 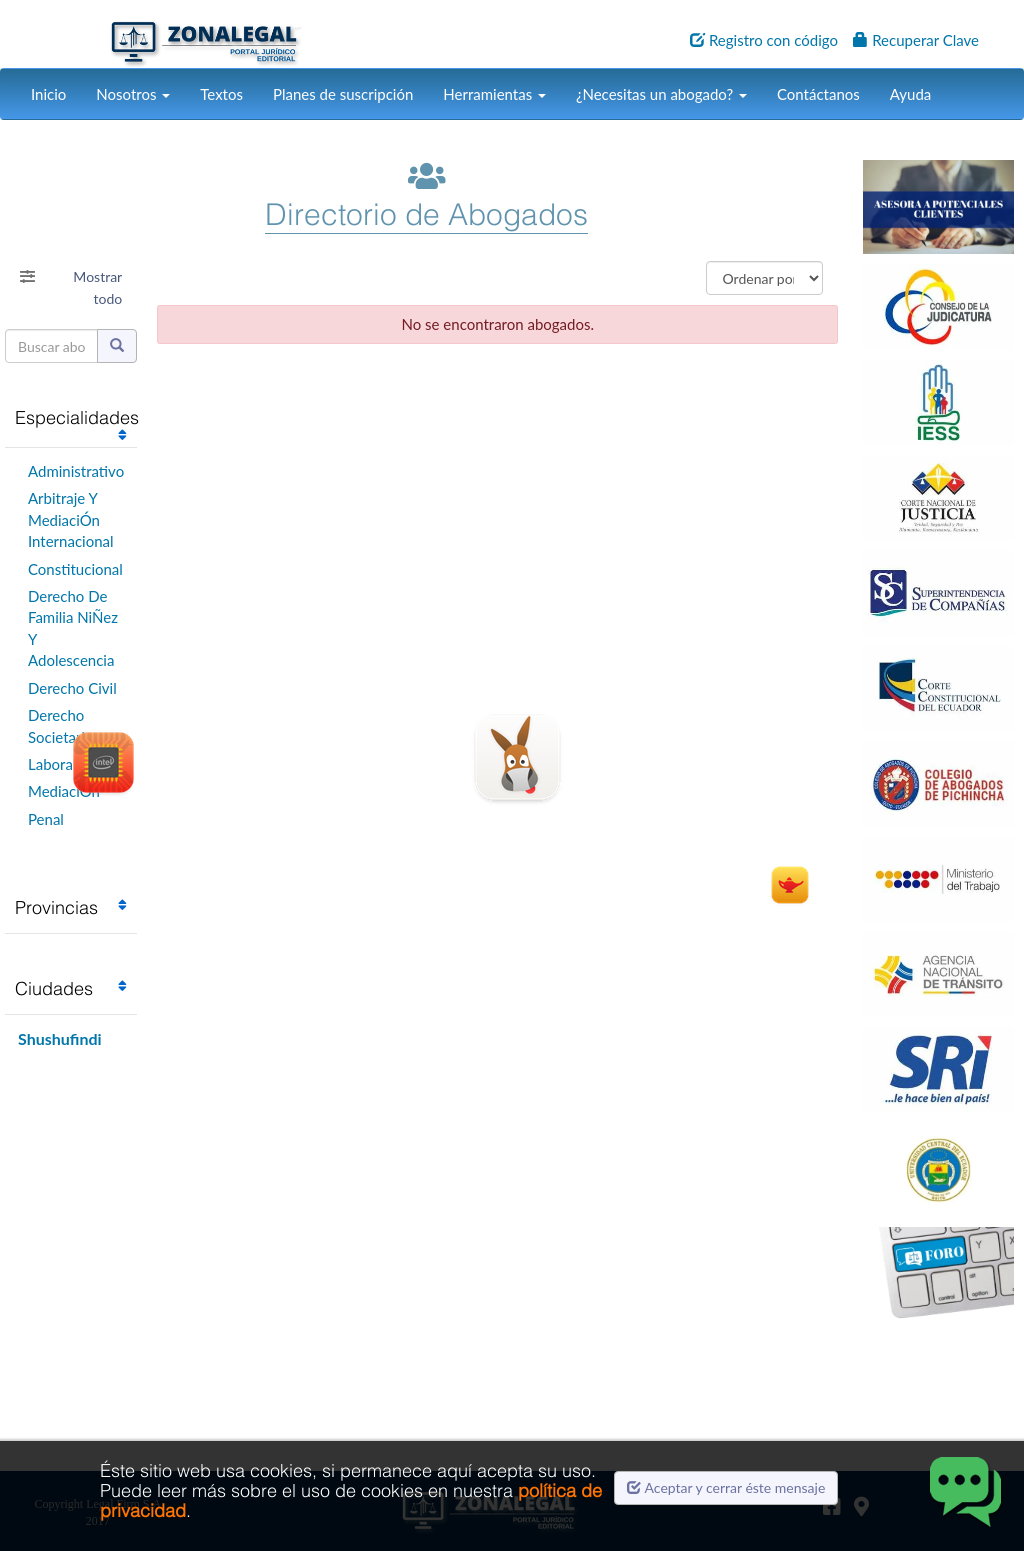 What do you see at coordinates (103, 762) in the screenshot?
I see `launch intel system monitoring or diagnostics app` at bounding box center [103, 762].